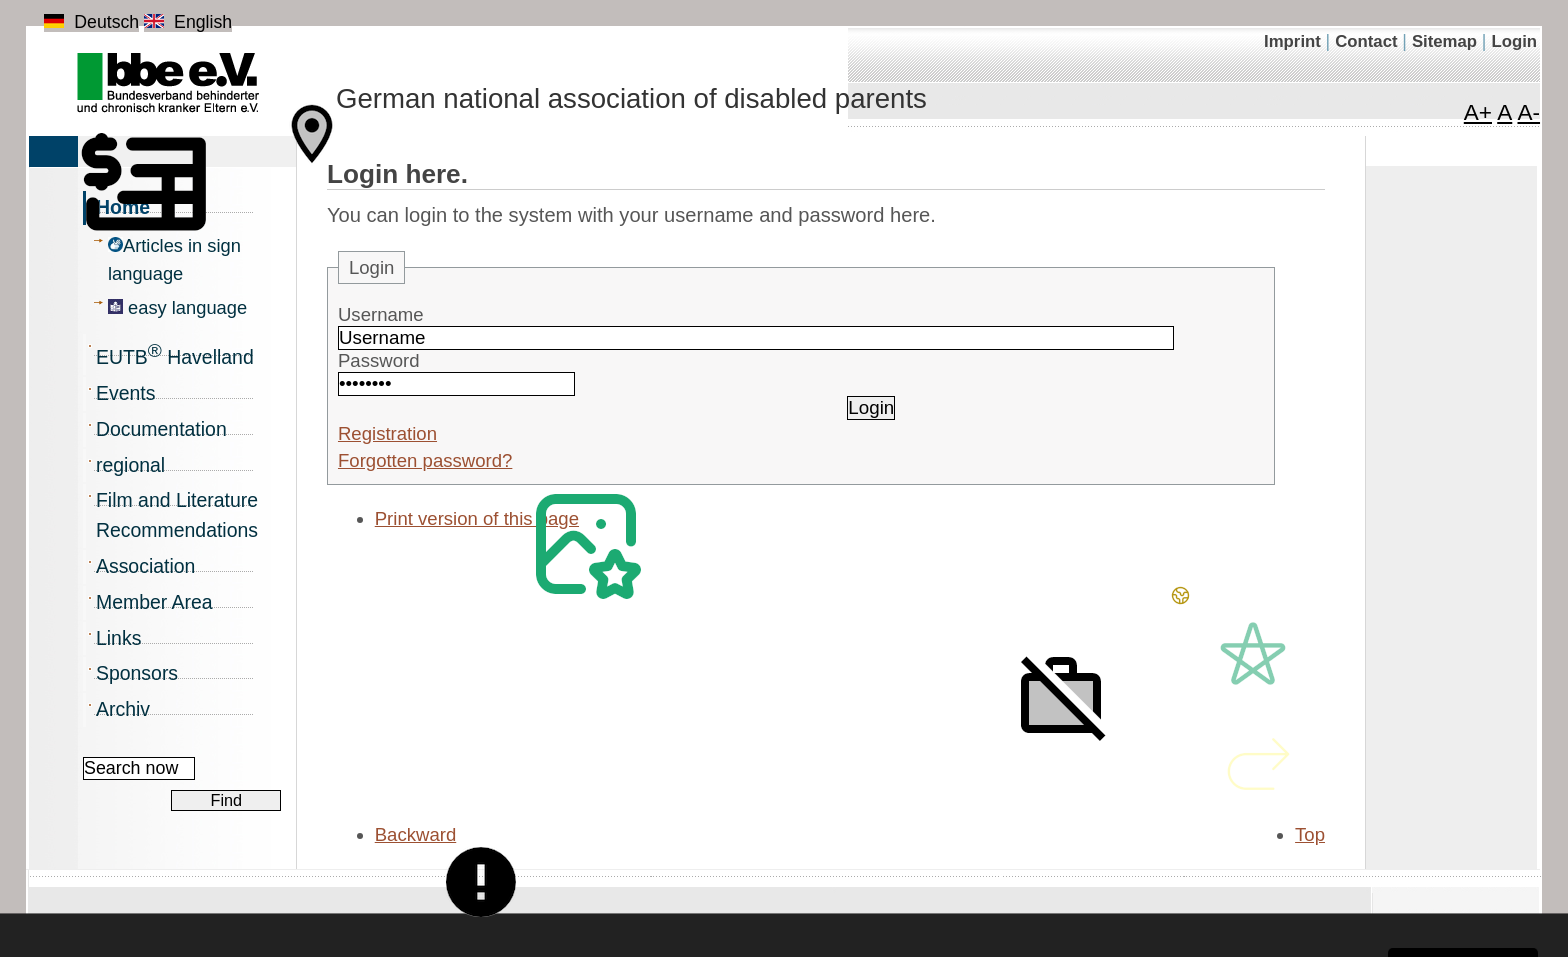 This screenshot has height=957, width=1568. I want to click on indicates an error or problem has occurred, so click(481, 882).